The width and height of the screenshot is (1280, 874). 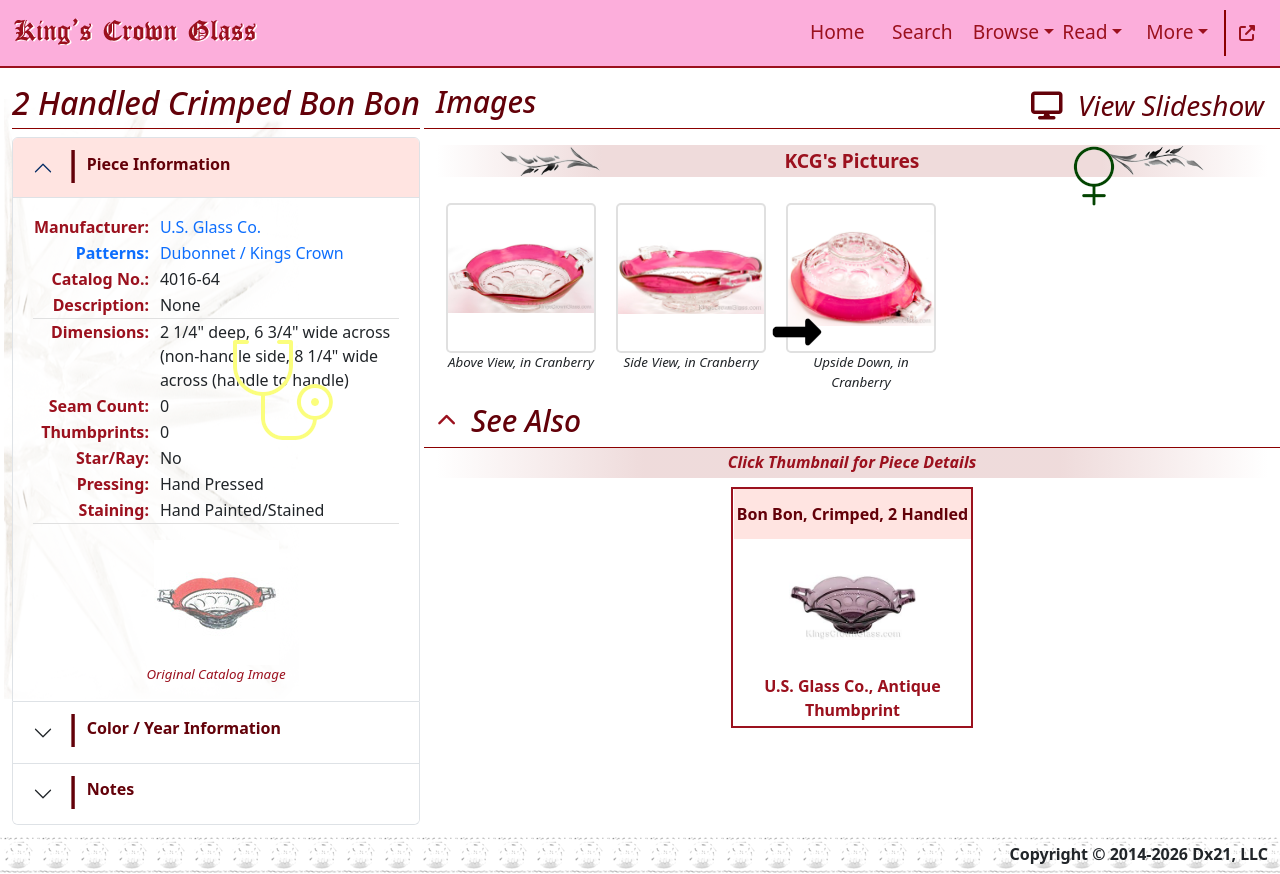 What do you see at coordinates (797, 332) in the screenshot?
I see `proceed to the next step` at bounding box center [797, 332].